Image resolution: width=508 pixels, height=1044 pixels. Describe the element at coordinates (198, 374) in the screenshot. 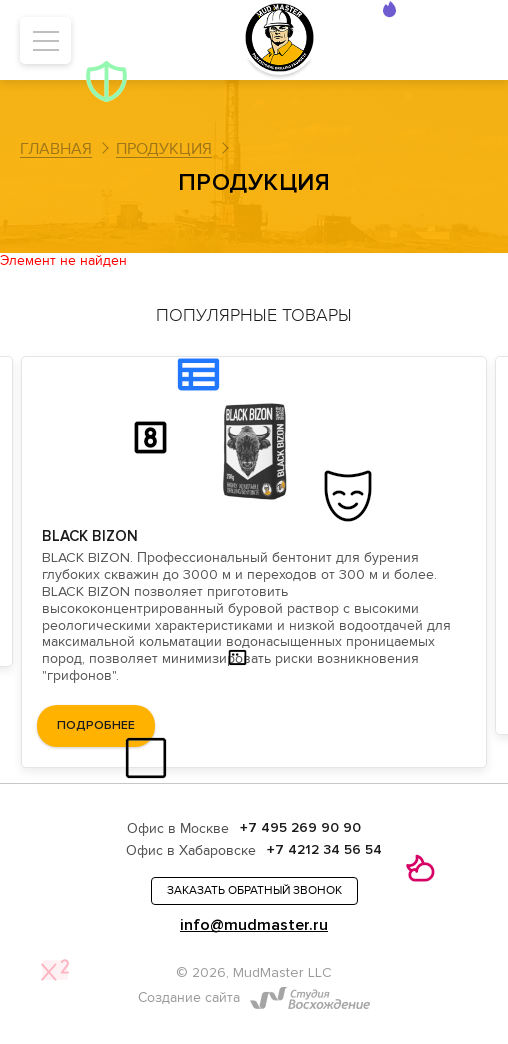

I see `view data in table format` at that location.